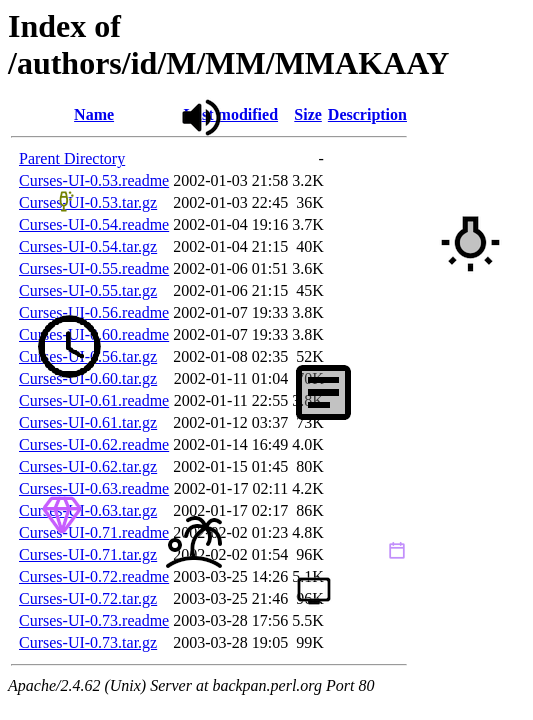 Image resolution: width=533 pixels, height=720 pixels. Describe the element at coordinates (397, 551) in the screenshot. I see `open calendar view` at that location.